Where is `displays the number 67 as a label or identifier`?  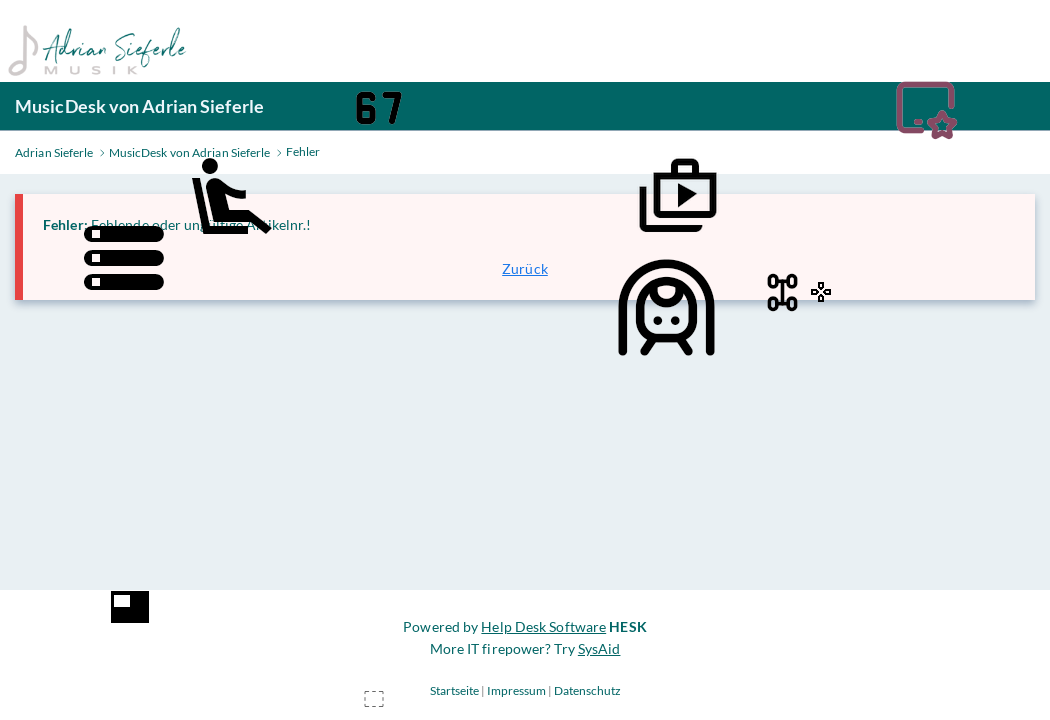
displays the number 67 as a label or identifier is located at coordinates (379, 108).